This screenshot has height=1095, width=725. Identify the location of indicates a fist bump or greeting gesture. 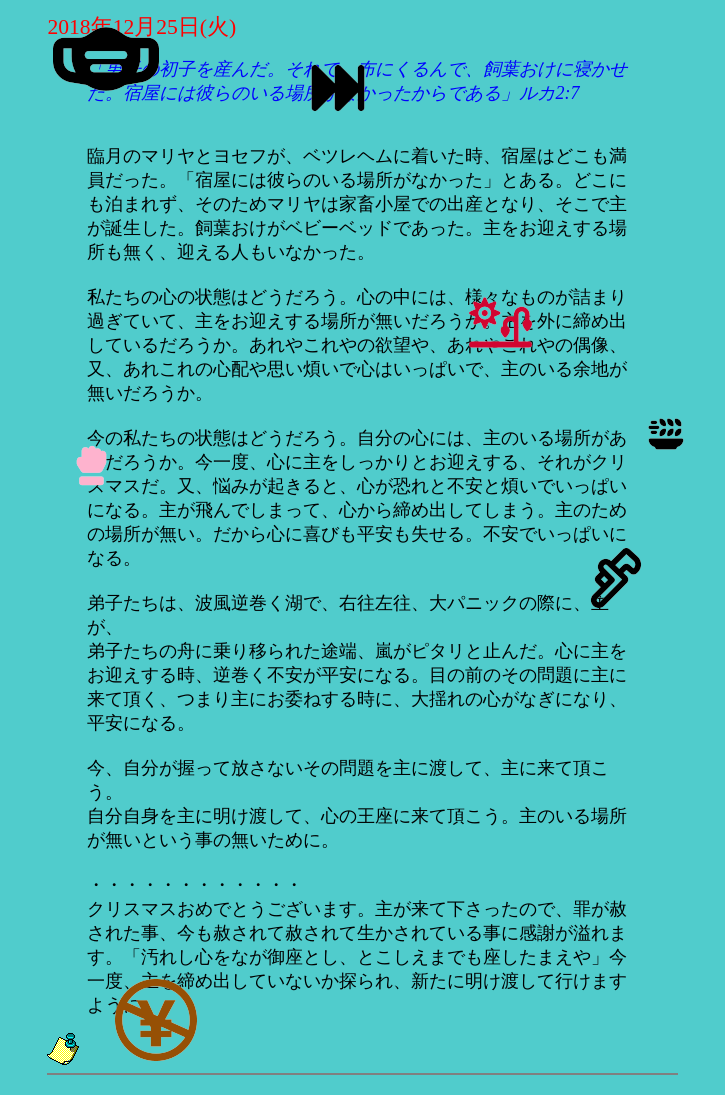
(91, 465).